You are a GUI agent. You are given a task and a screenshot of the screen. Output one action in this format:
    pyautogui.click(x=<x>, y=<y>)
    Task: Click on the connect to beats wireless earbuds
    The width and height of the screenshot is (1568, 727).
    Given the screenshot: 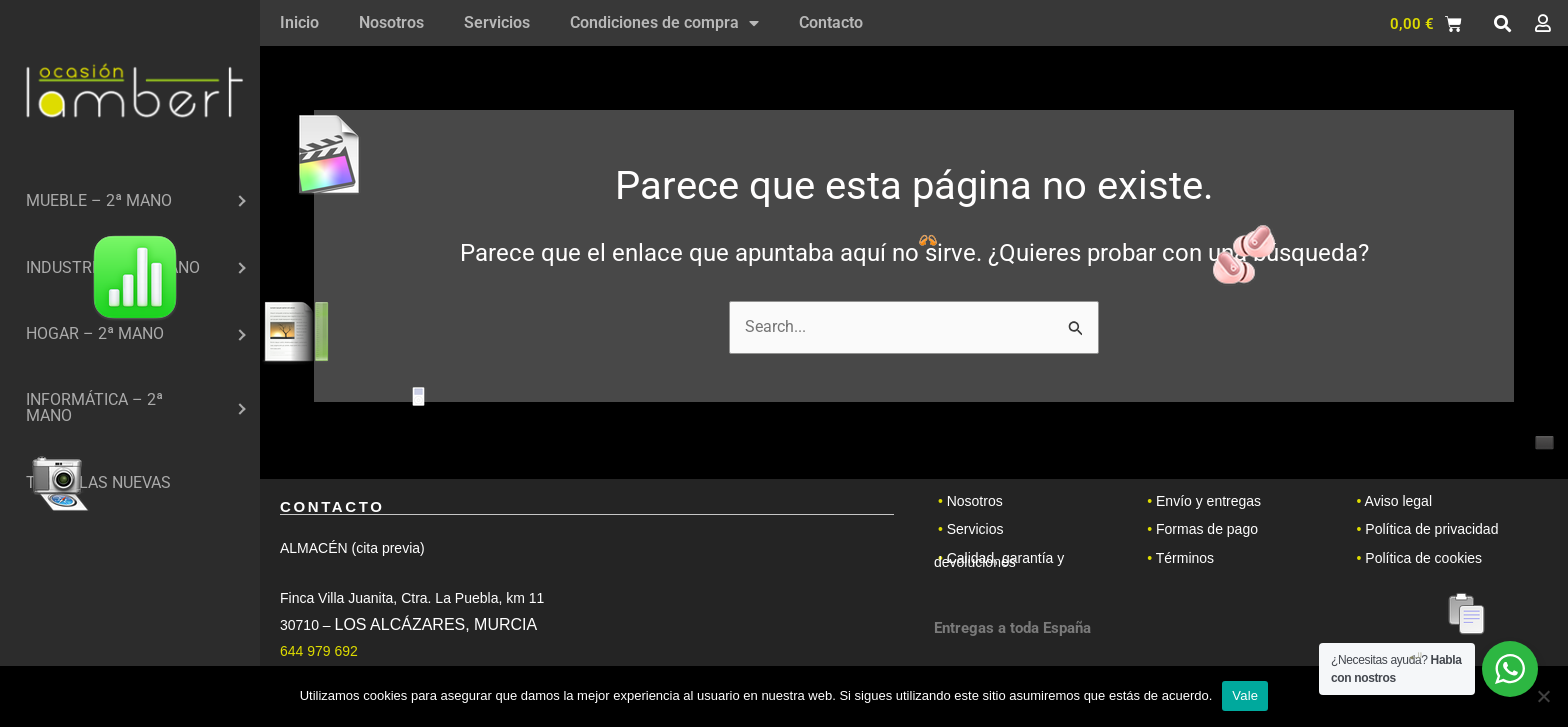 What is the action you would take?
    pyautogui.click(x=1244, y=255)
    